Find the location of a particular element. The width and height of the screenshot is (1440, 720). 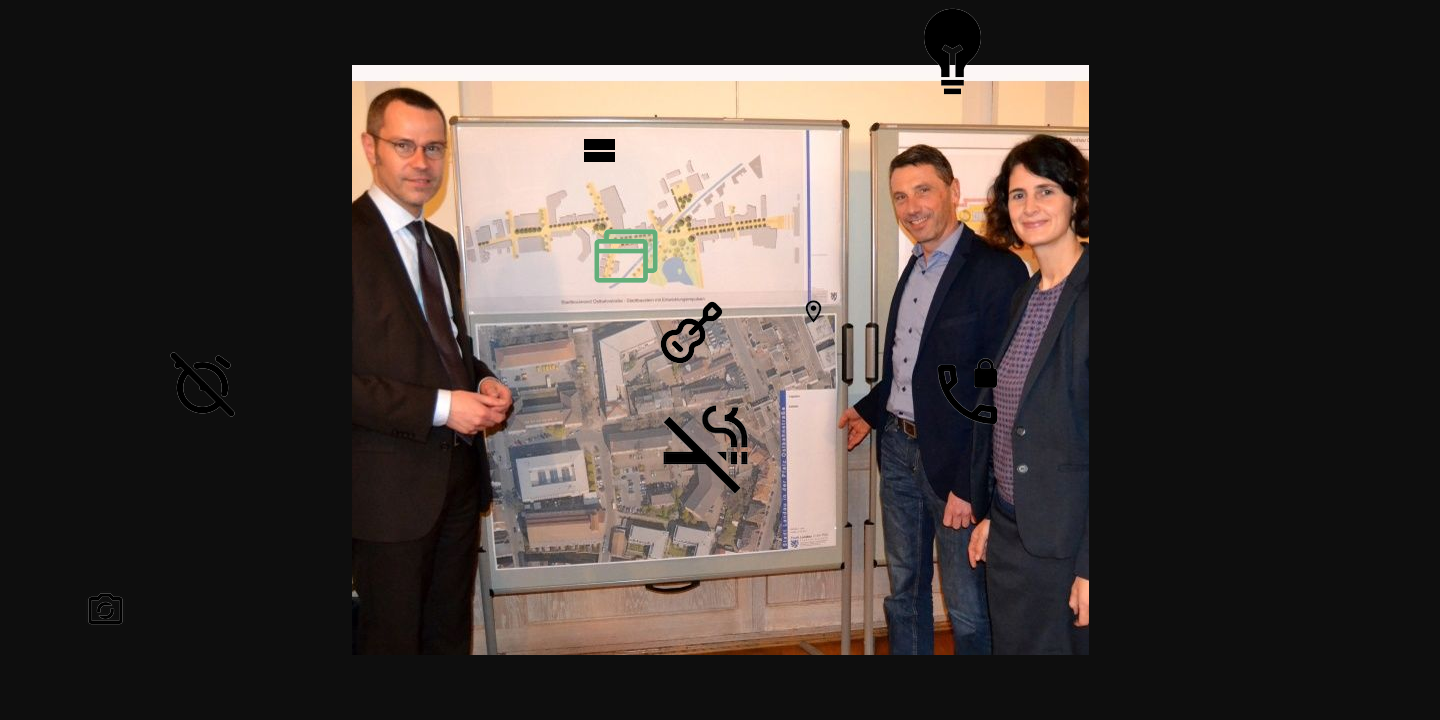

disable or turn off alarm is located at coordinates (202, 384).